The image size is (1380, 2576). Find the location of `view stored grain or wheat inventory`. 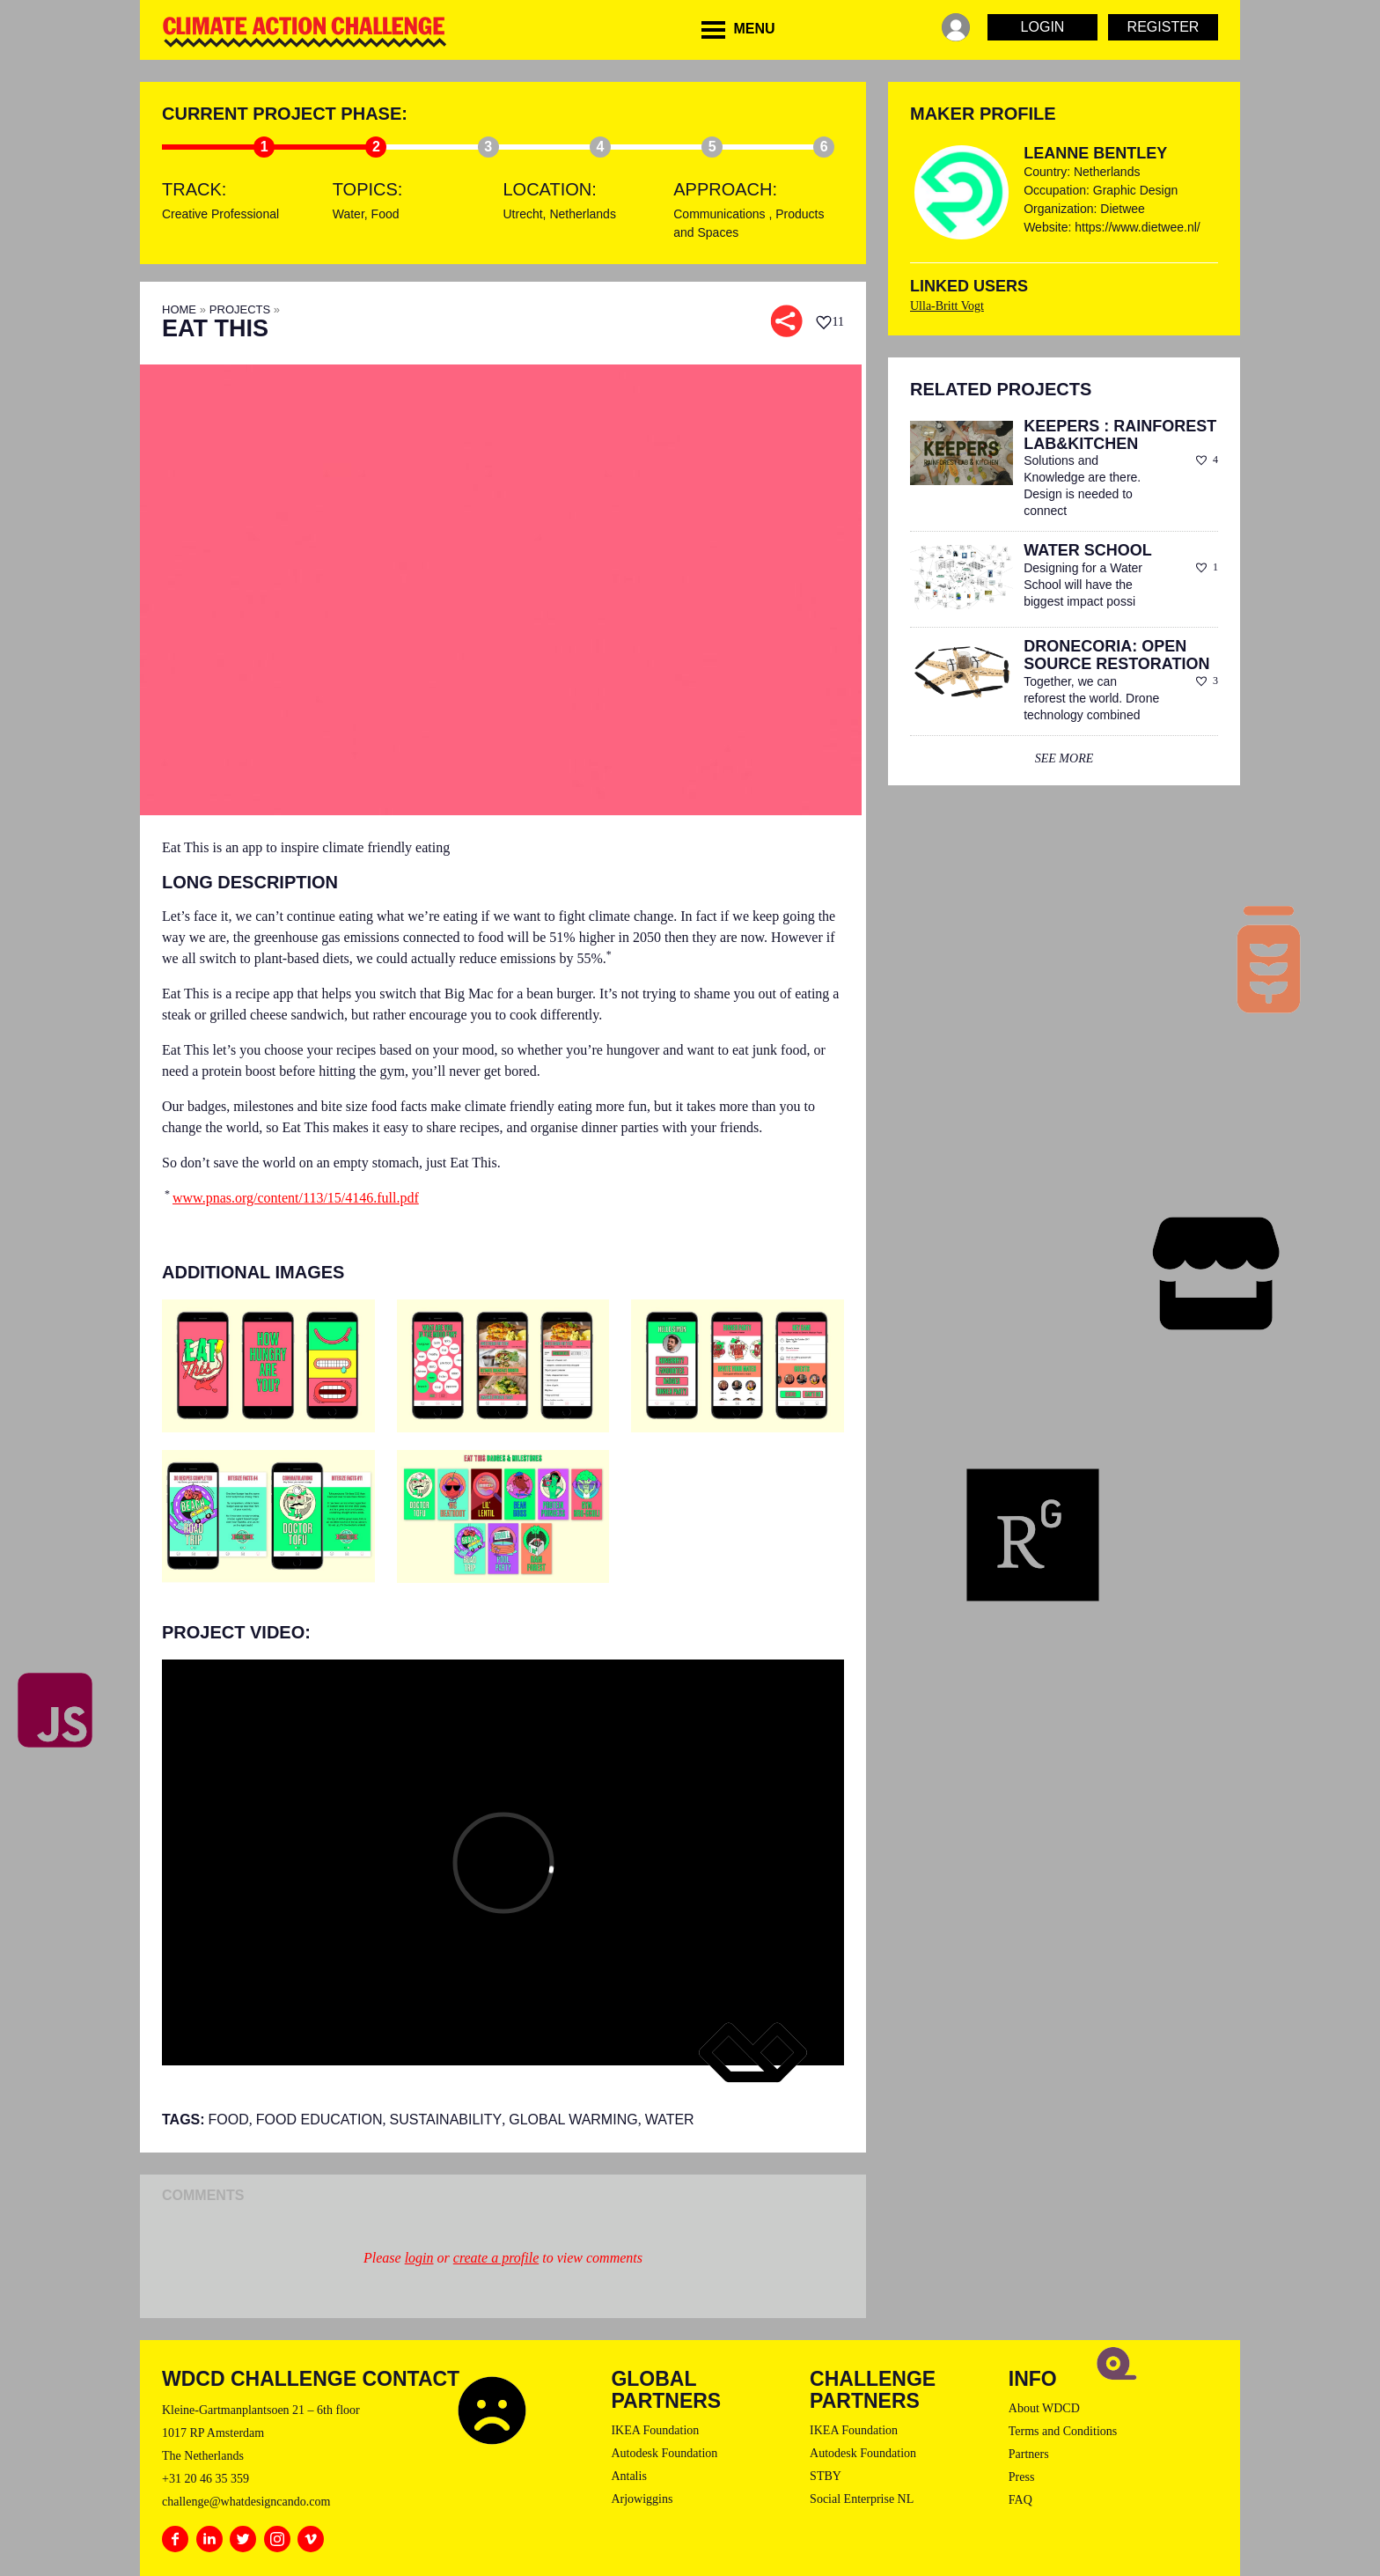

view stored grain or wheat inventory is located at coordinates (1268, 962).